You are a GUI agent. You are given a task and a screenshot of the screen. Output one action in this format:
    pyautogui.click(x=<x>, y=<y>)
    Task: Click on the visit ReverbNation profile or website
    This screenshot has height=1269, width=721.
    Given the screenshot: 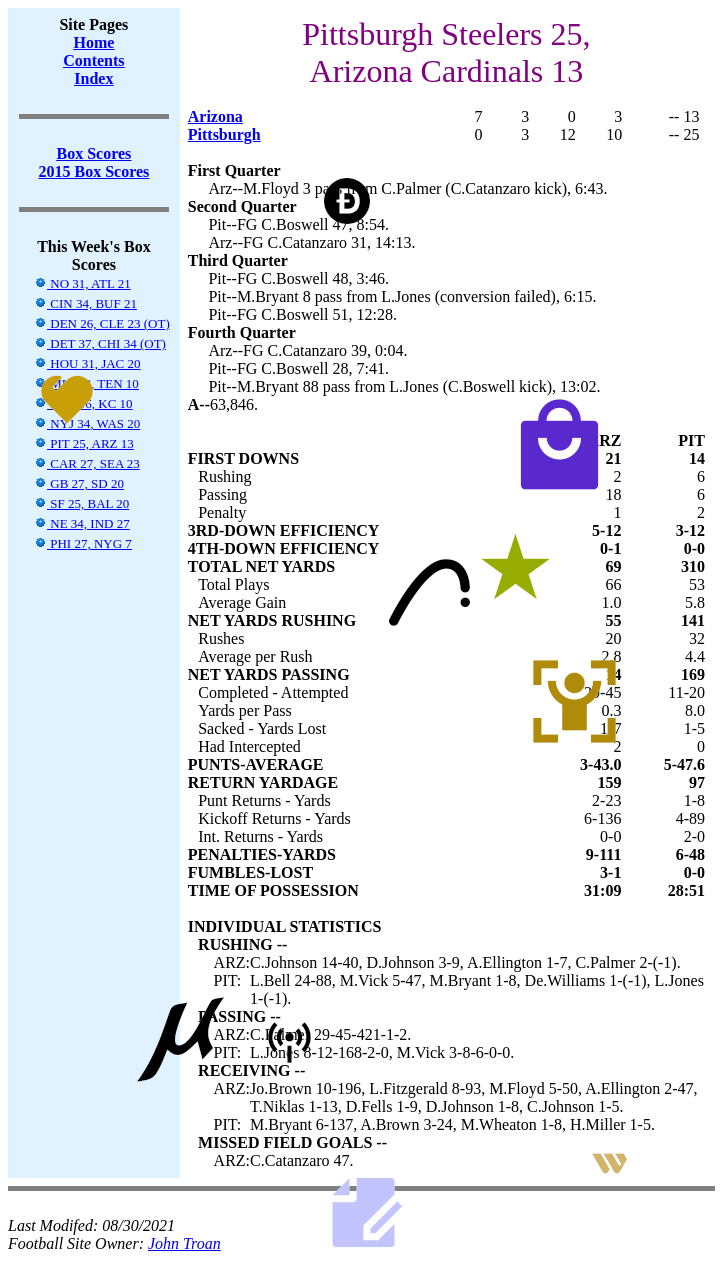 What is the action you would take?
    pyautogui.click(x=515, y=566)
    